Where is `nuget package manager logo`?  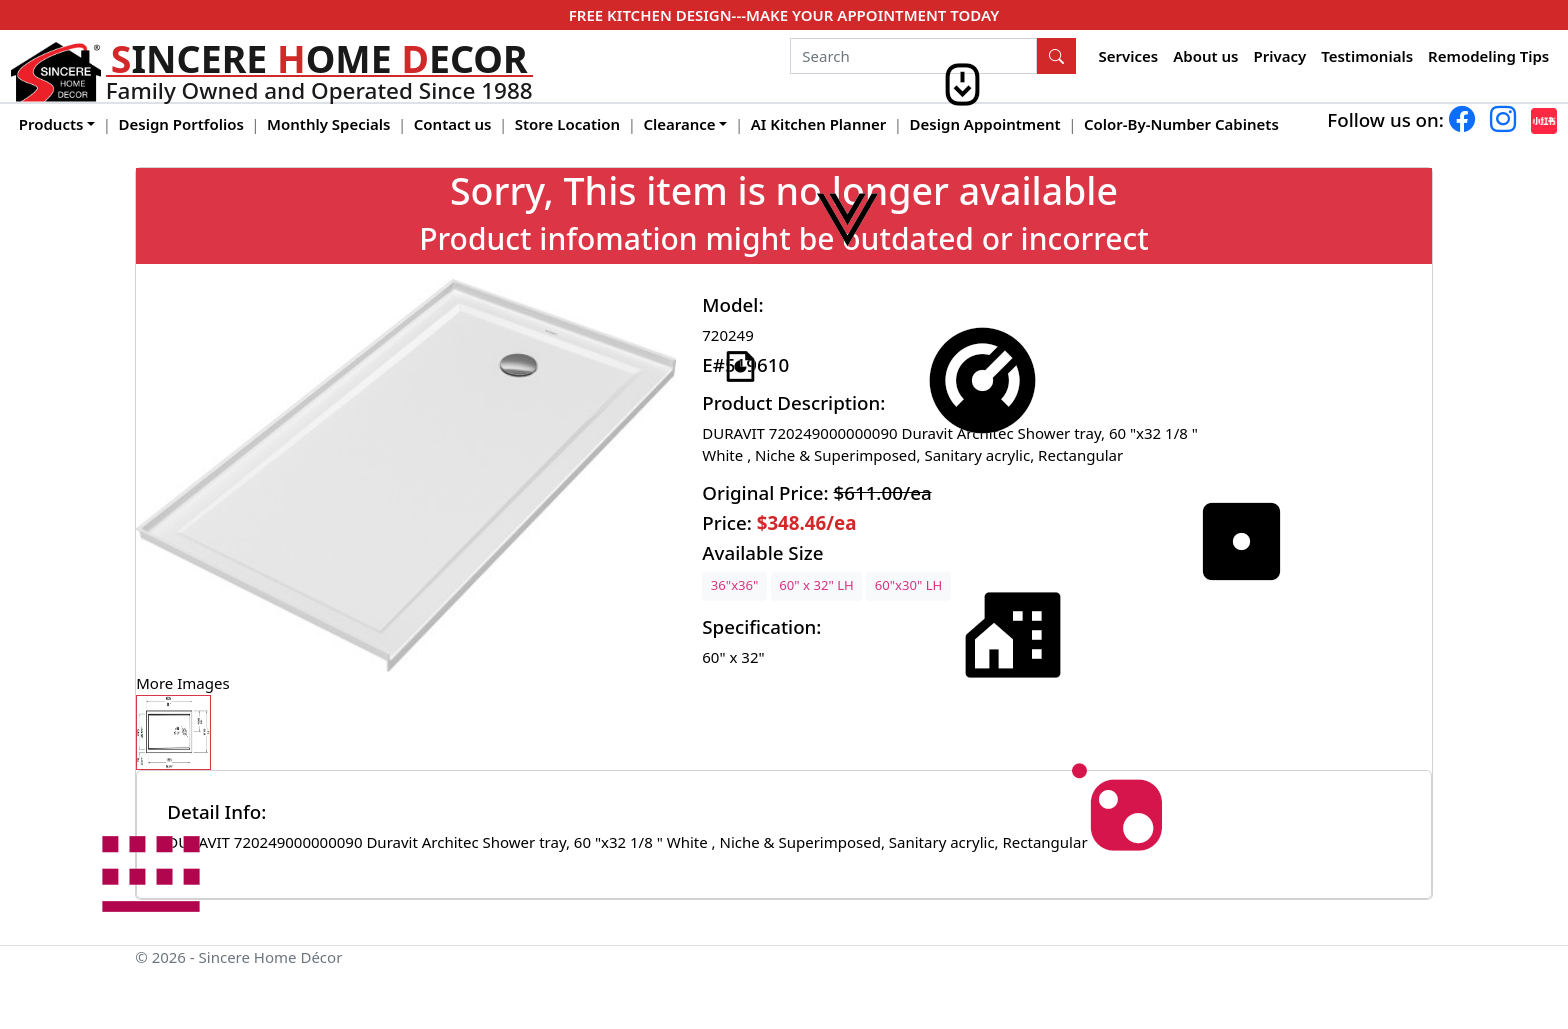 nuget package manager logo is located at coordinates (1117, 807).